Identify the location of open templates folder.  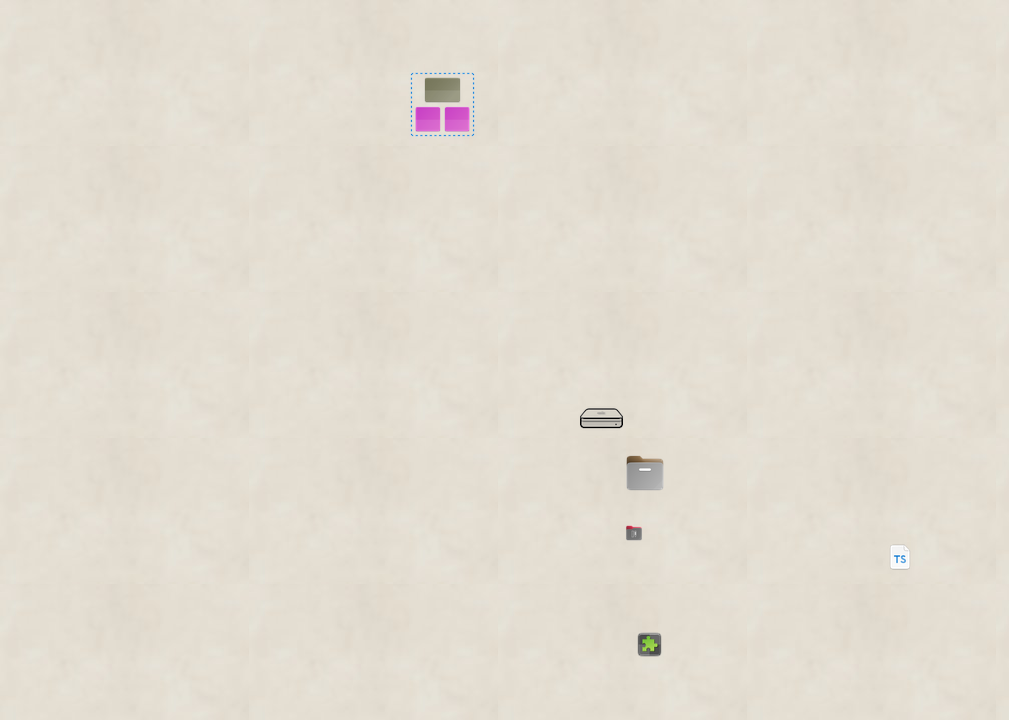
(634, 533).